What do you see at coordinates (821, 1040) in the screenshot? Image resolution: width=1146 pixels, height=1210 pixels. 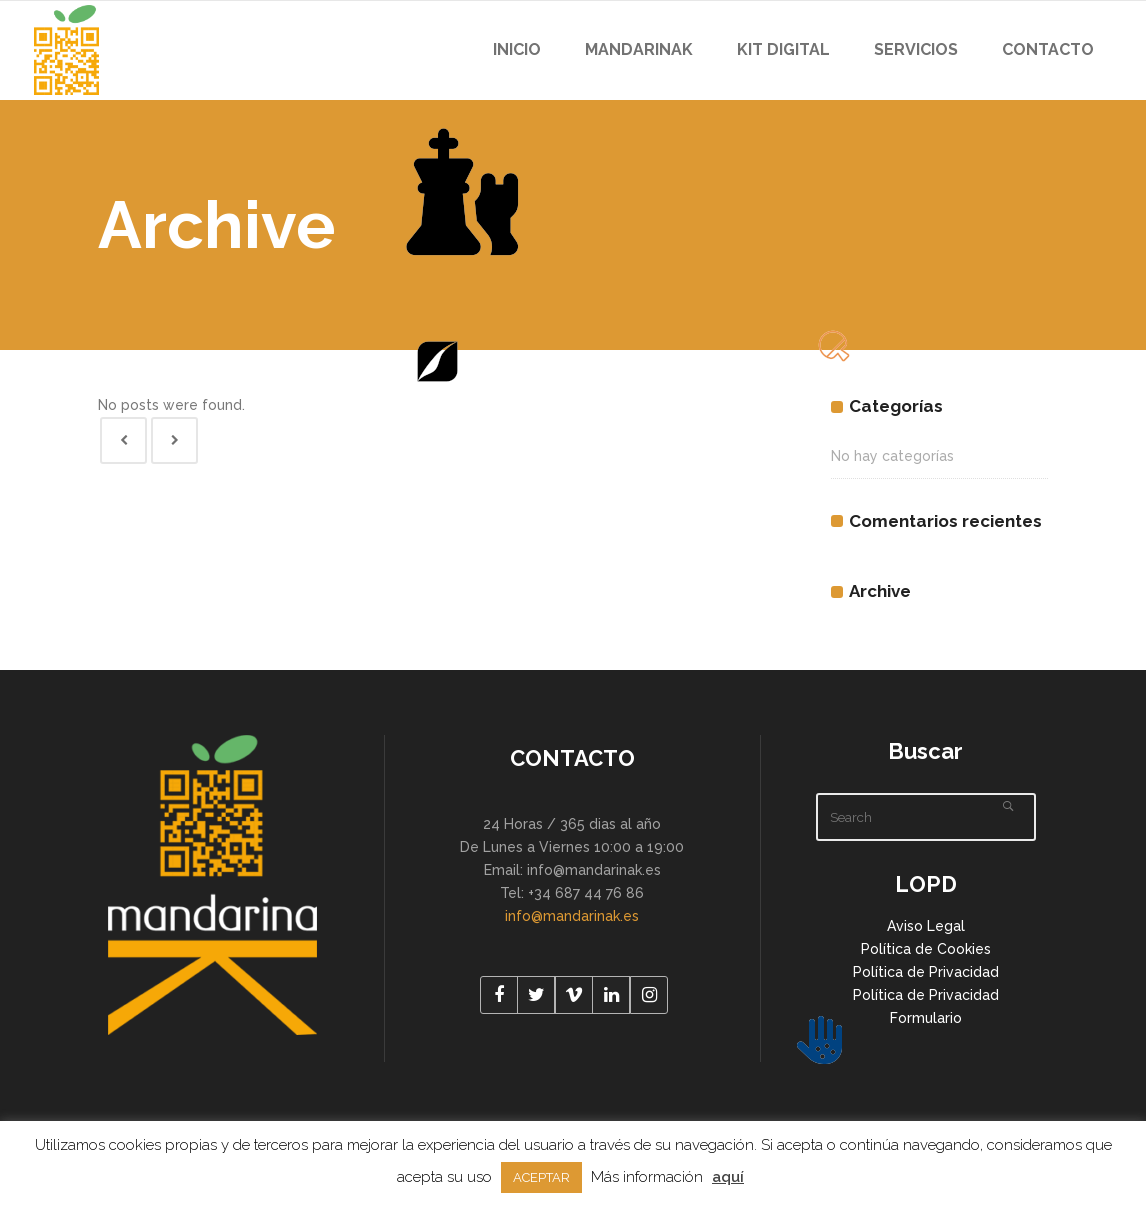 I see `indicates a skin condition or allergy warning` at bounding box center [821, 1040].